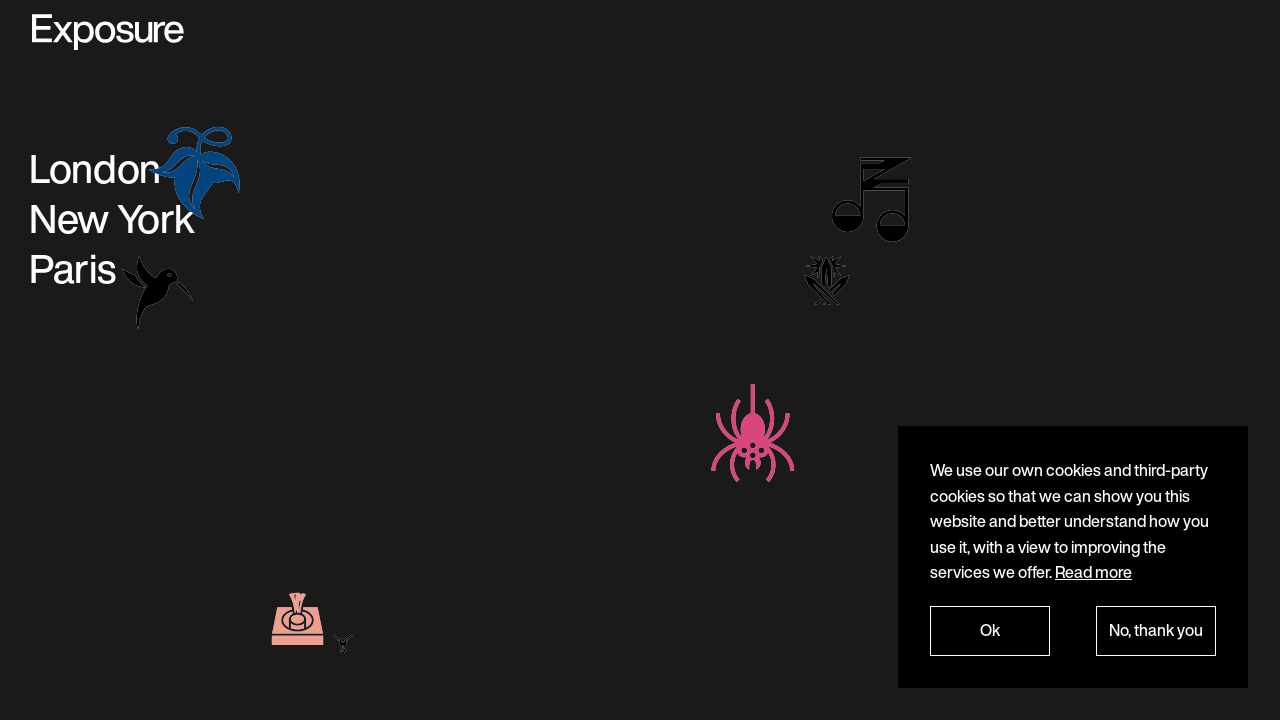 The image size is (1280, 720). I want to click on indicates a spooky or halloween-themed game element, so click(753, 434).